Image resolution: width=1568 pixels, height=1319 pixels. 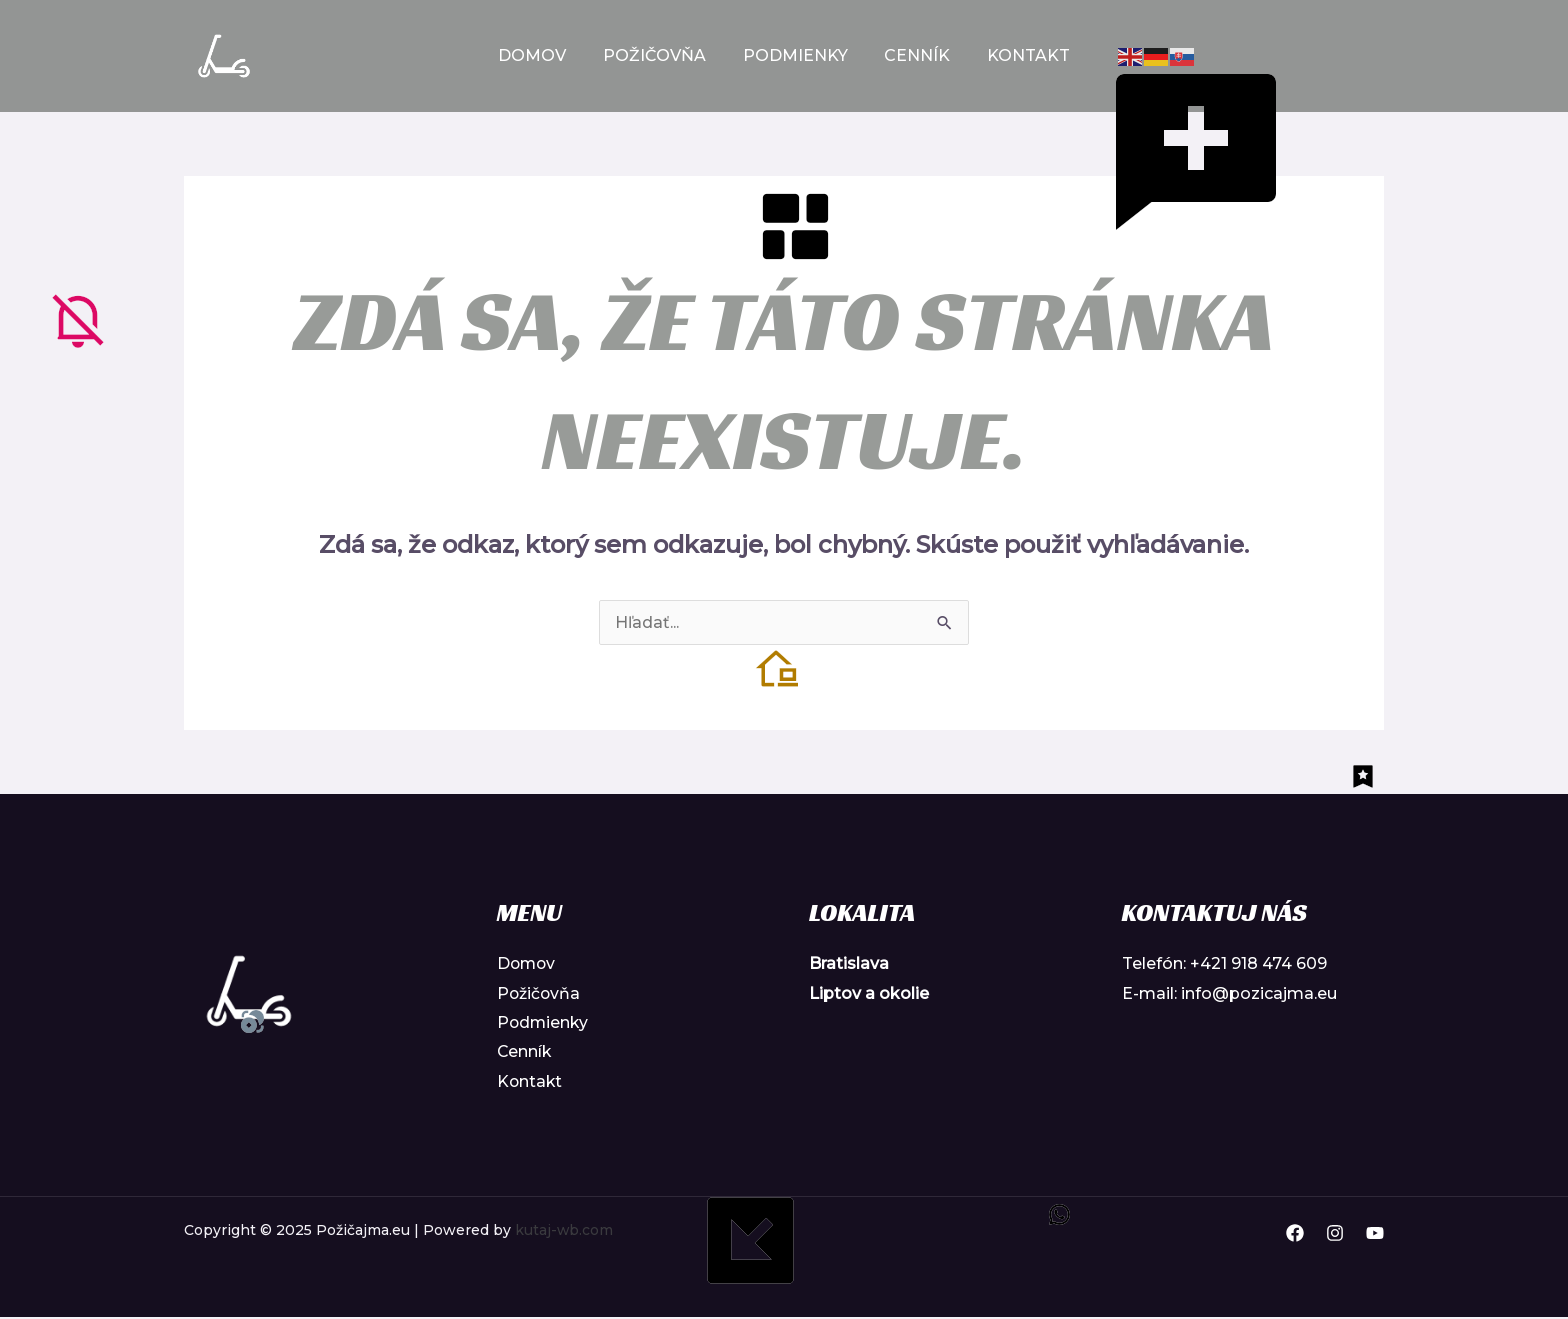 What do you see at coordinates (750, 1240) in the screenshot?
I see `navigate to previous or lower-level content` at bounding box center [750, 1240].